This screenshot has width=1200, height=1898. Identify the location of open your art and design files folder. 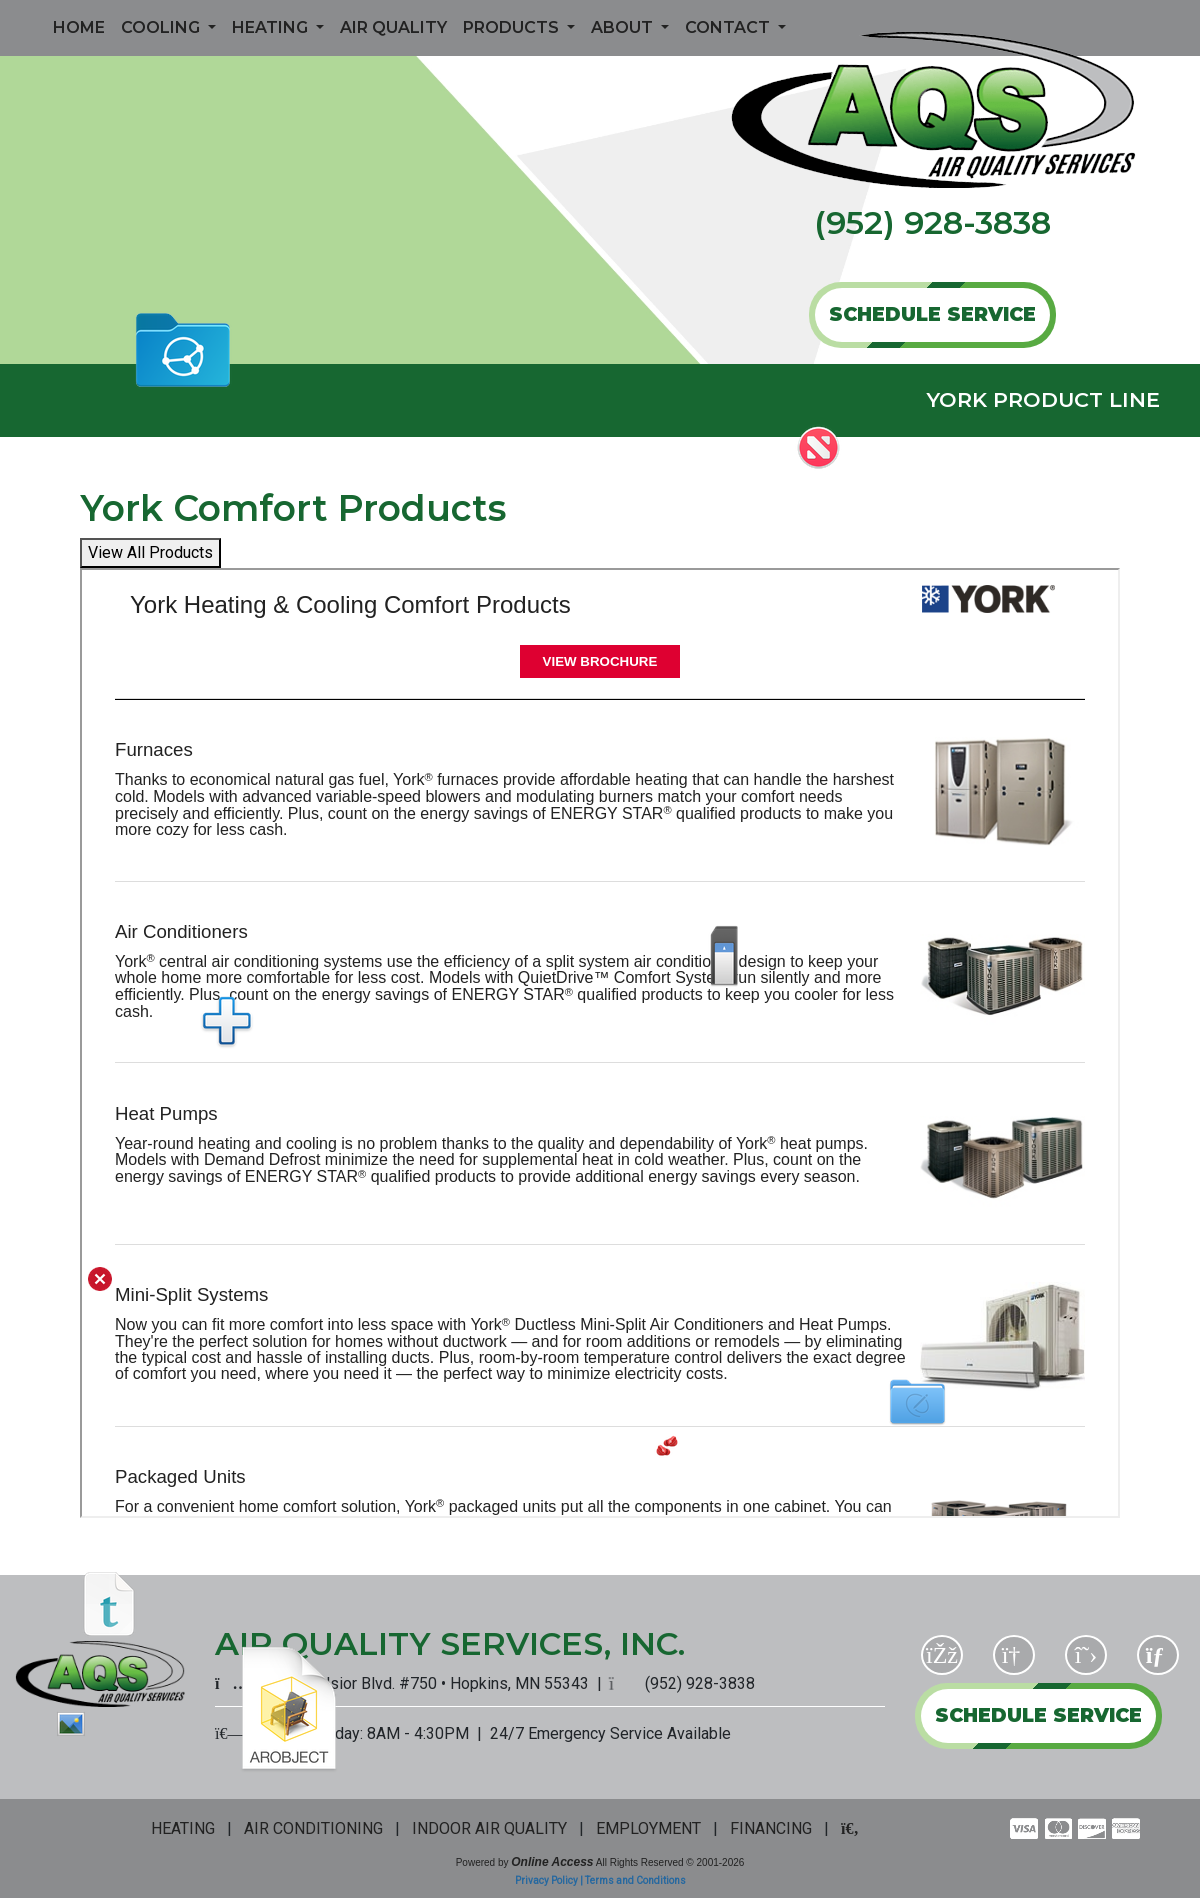
(917, 1401).